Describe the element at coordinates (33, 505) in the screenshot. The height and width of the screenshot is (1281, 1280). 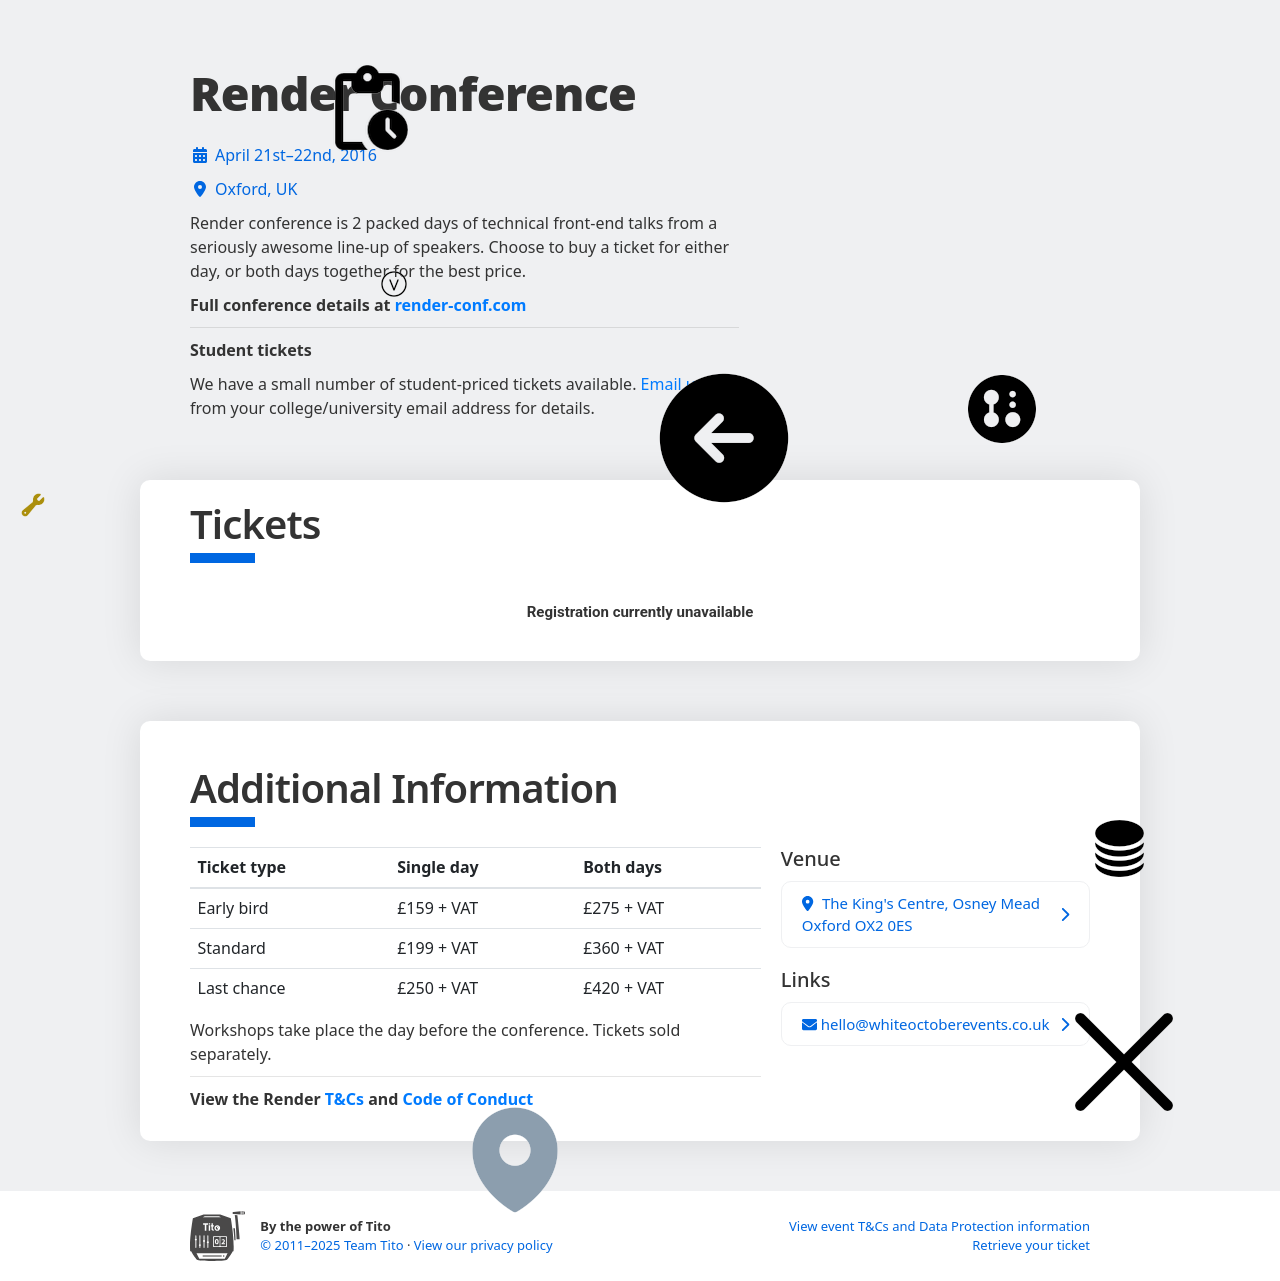
I see `access settings or preferences` at that location.